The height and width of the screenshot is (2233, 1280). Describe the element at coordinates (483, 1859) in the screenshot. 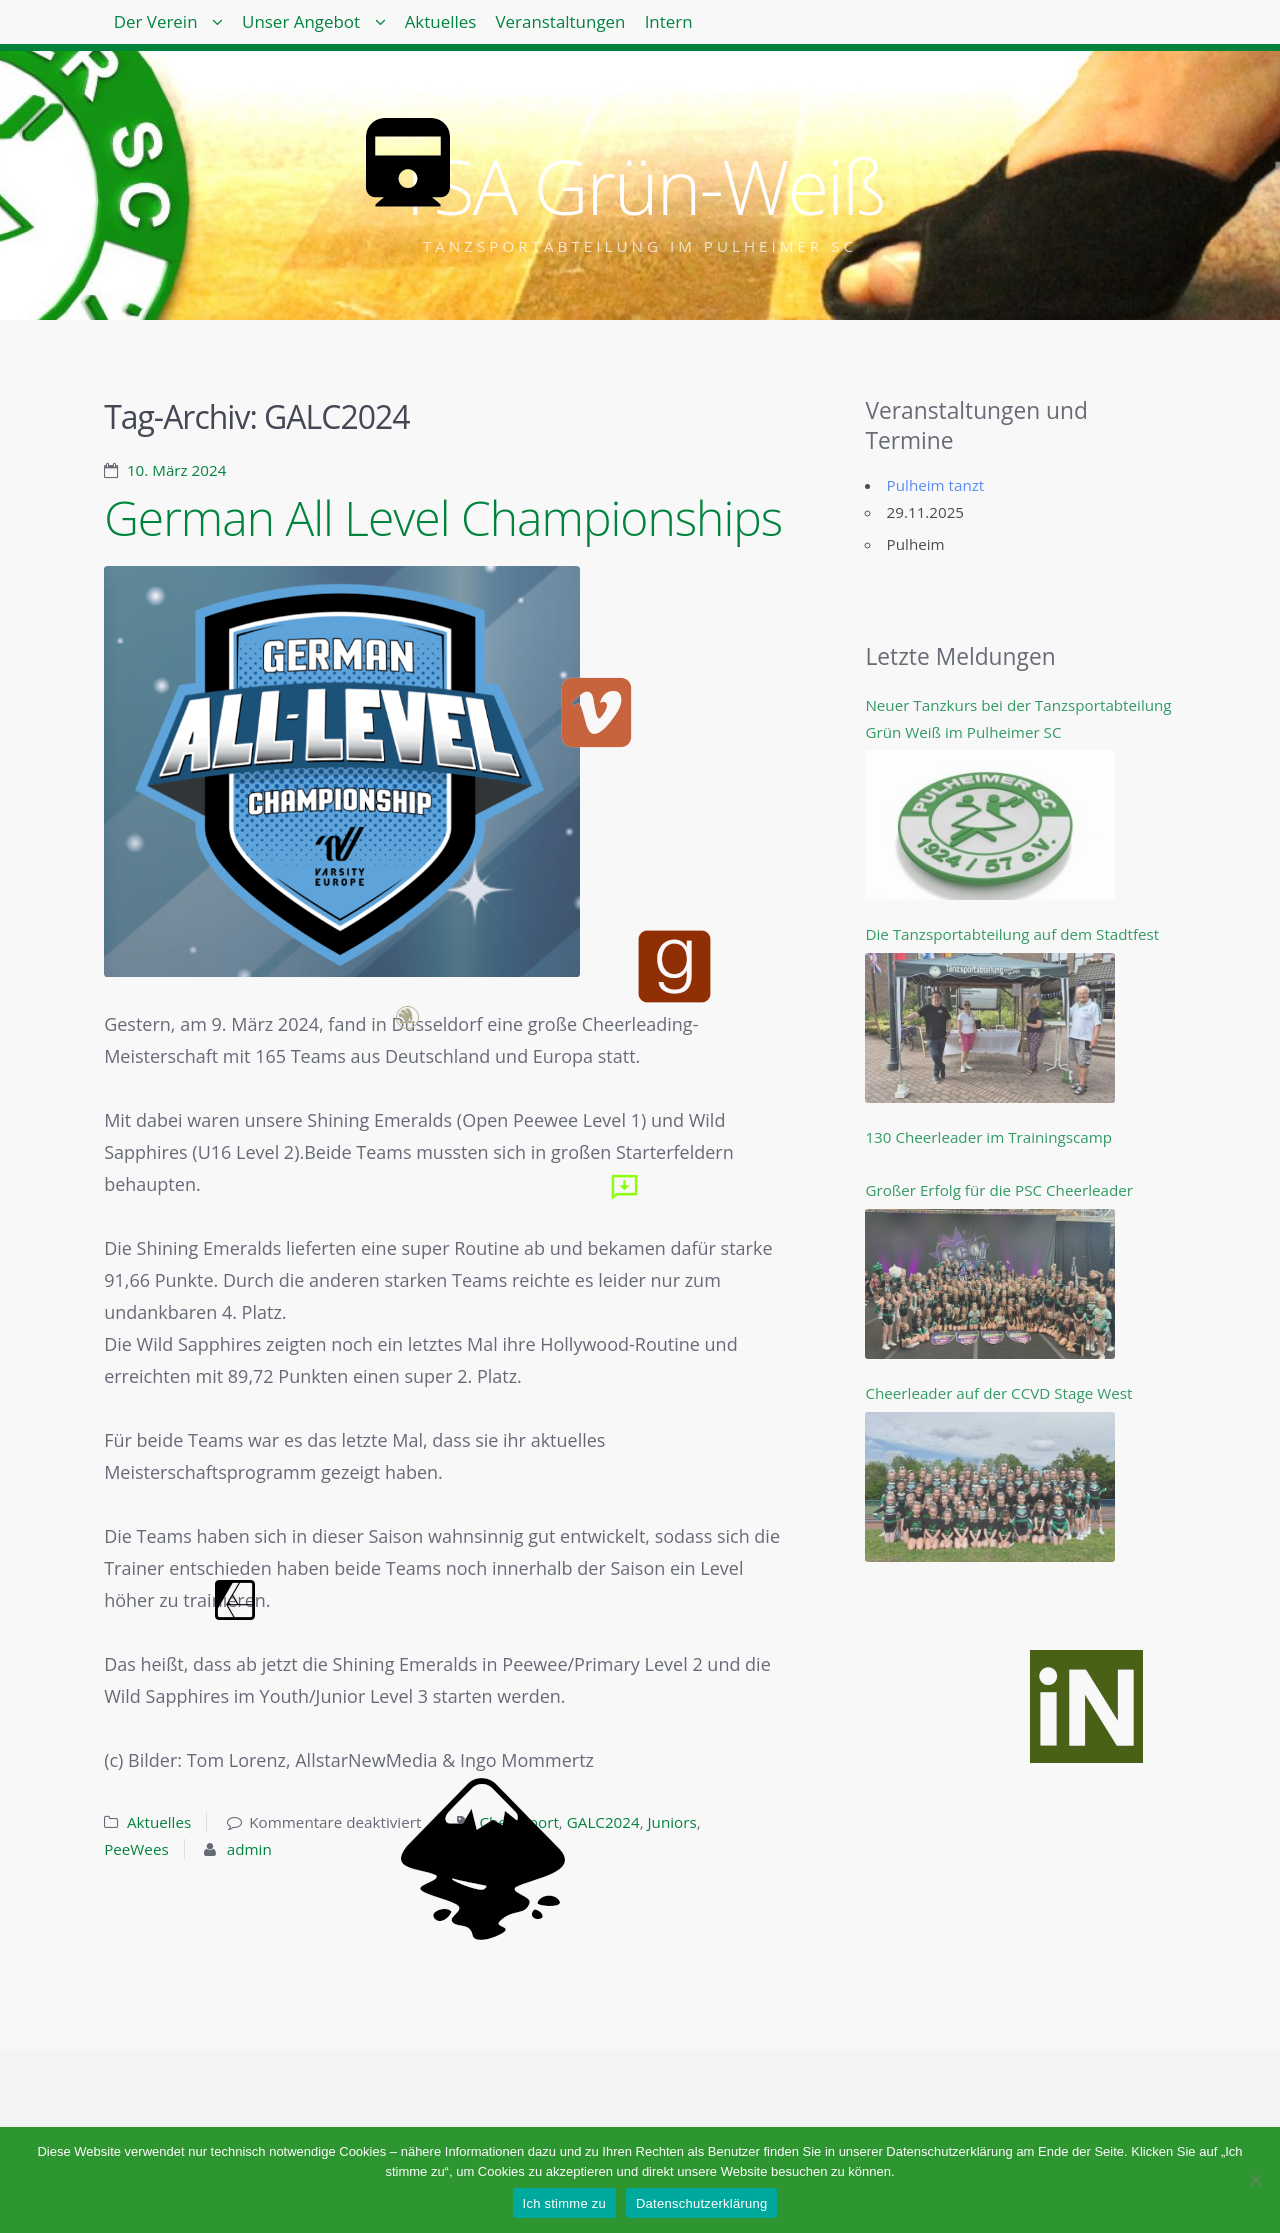

I see `open Inkscape vector graphics editor` at that location.